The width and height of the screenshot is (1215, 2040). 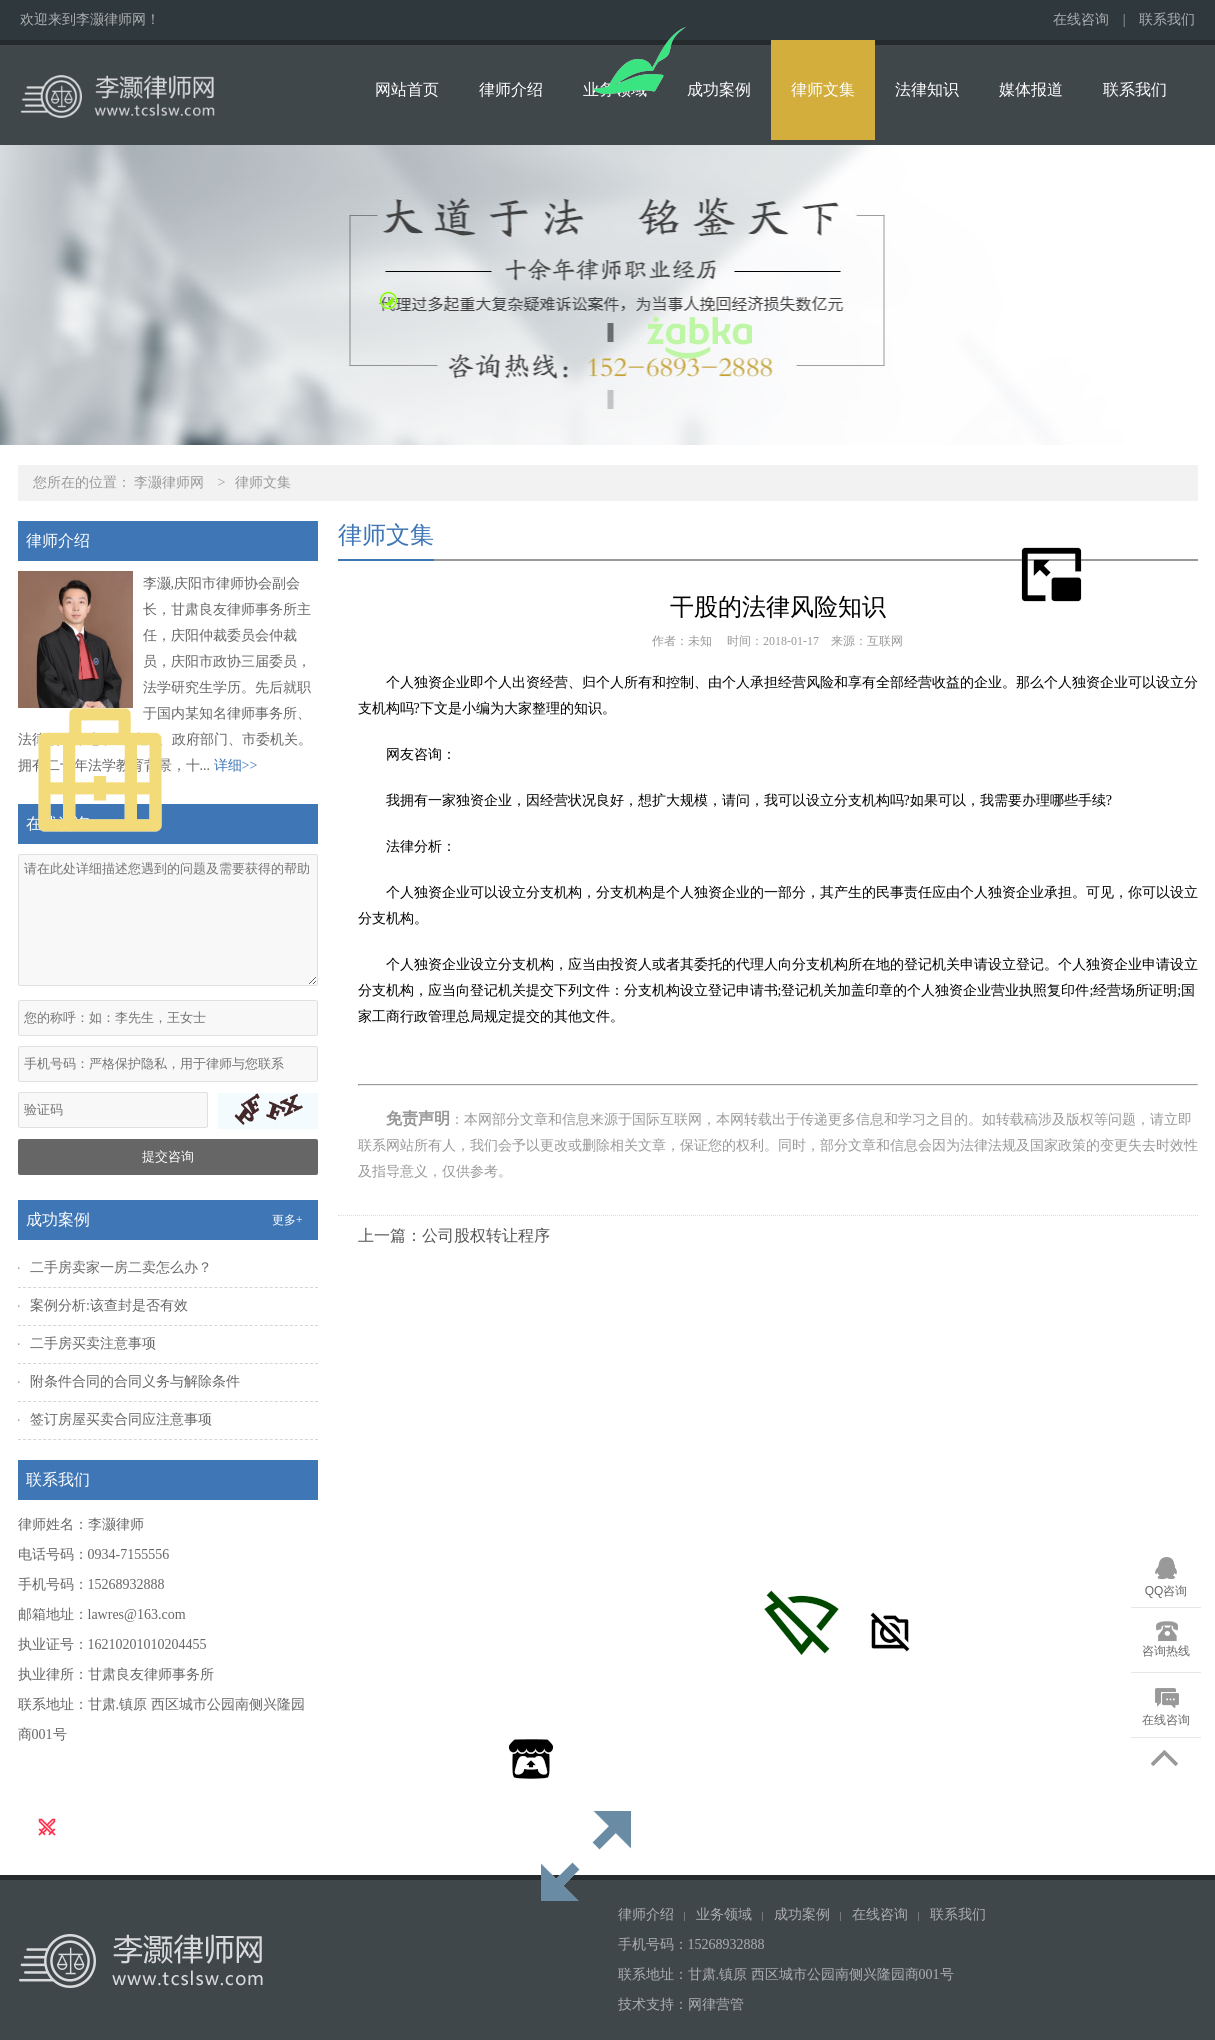 What do you see at coordinates (586, 1856) in the screenshot?
I see `expand content to fullscreen` at bounding box center [586, 1856].